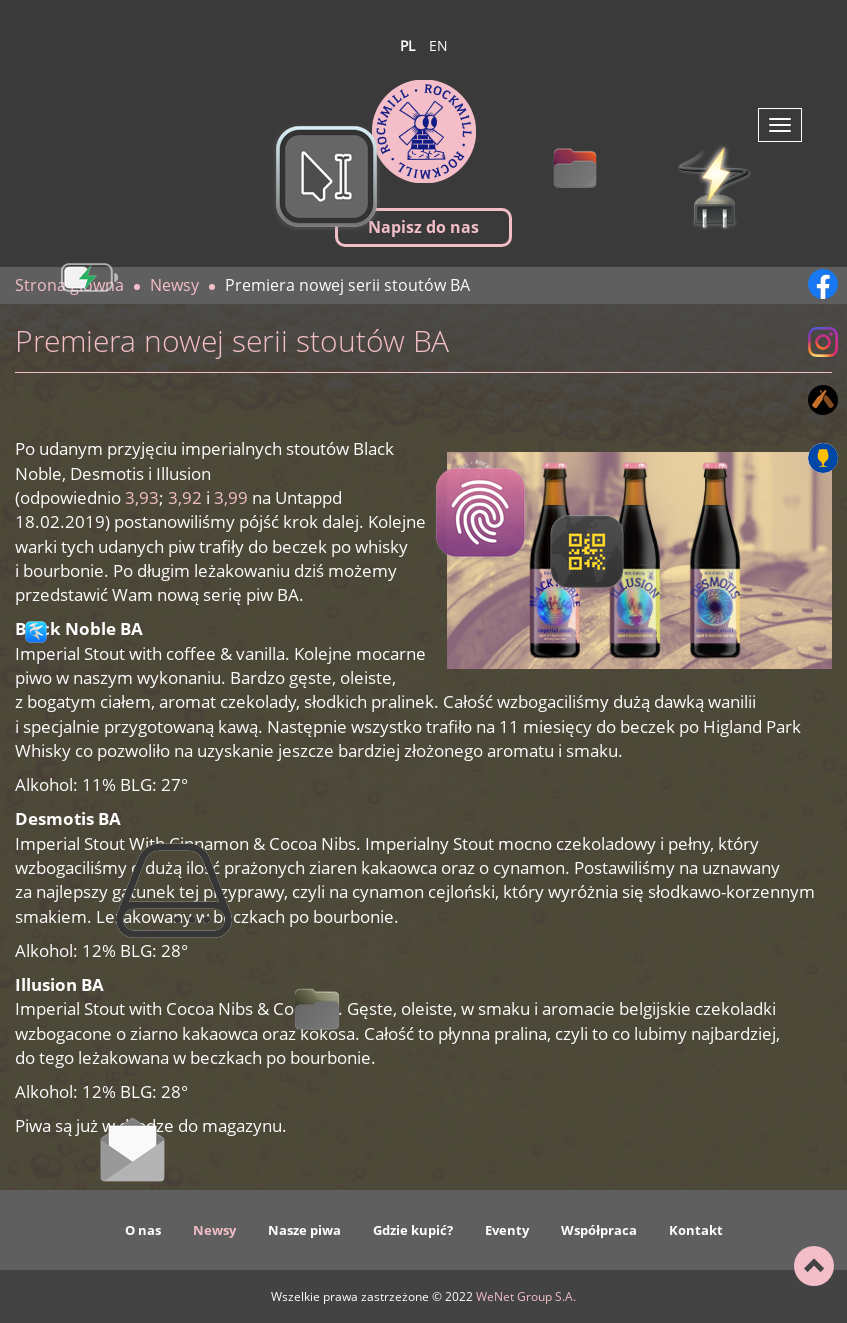  Describe the element at coordinates (132, 1149) in the screenshot. I see `indicates new mail or email notification` at that location.